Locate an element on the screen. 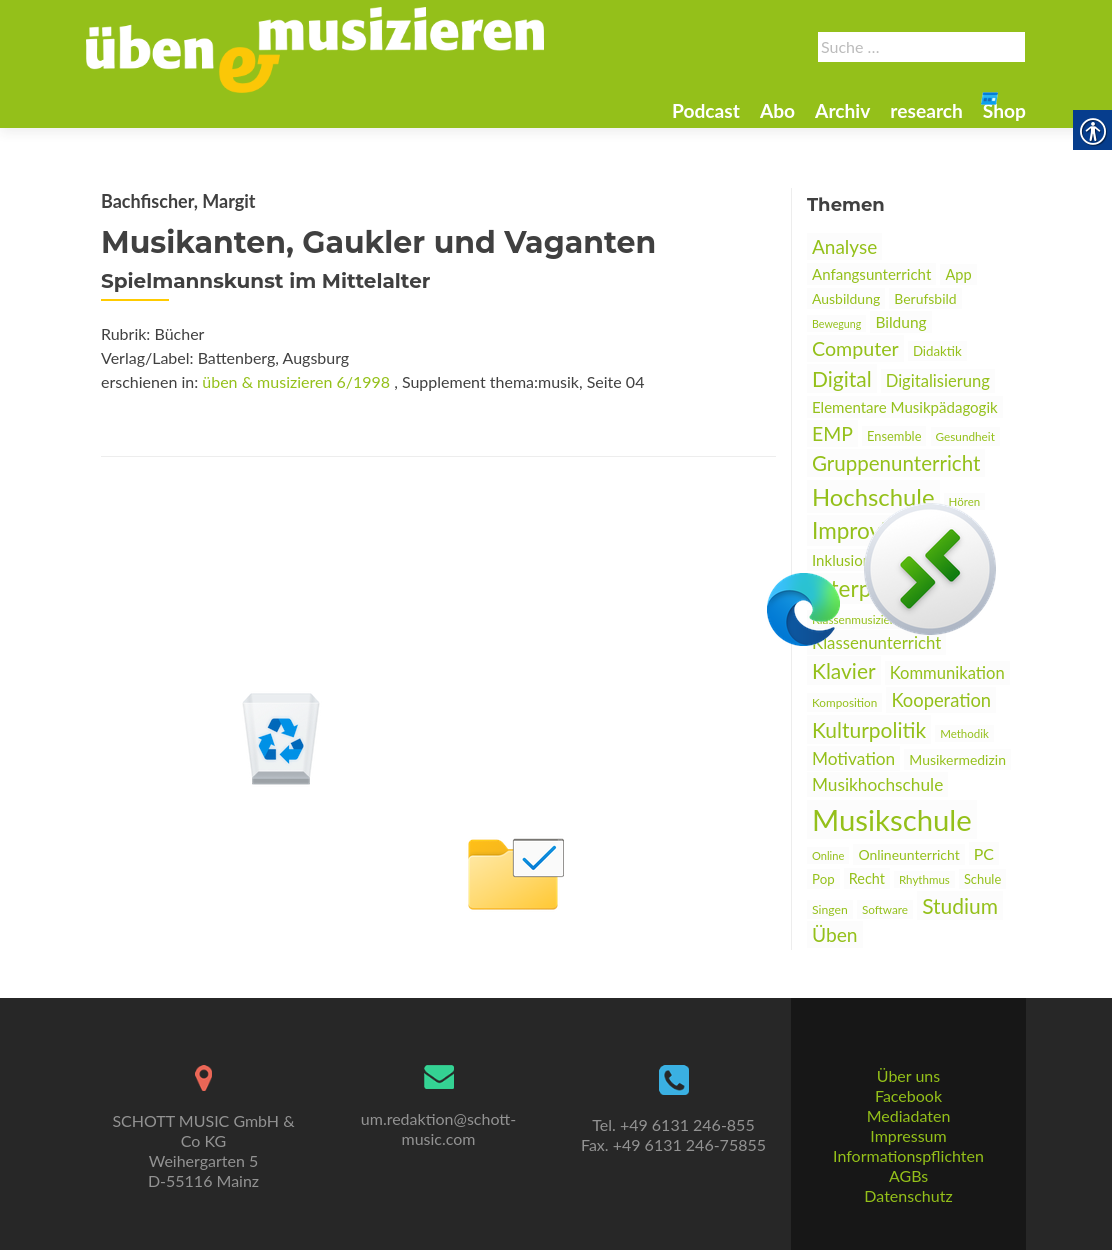  empty recycle bin with no deleted items is located at coordinates (281, 739).